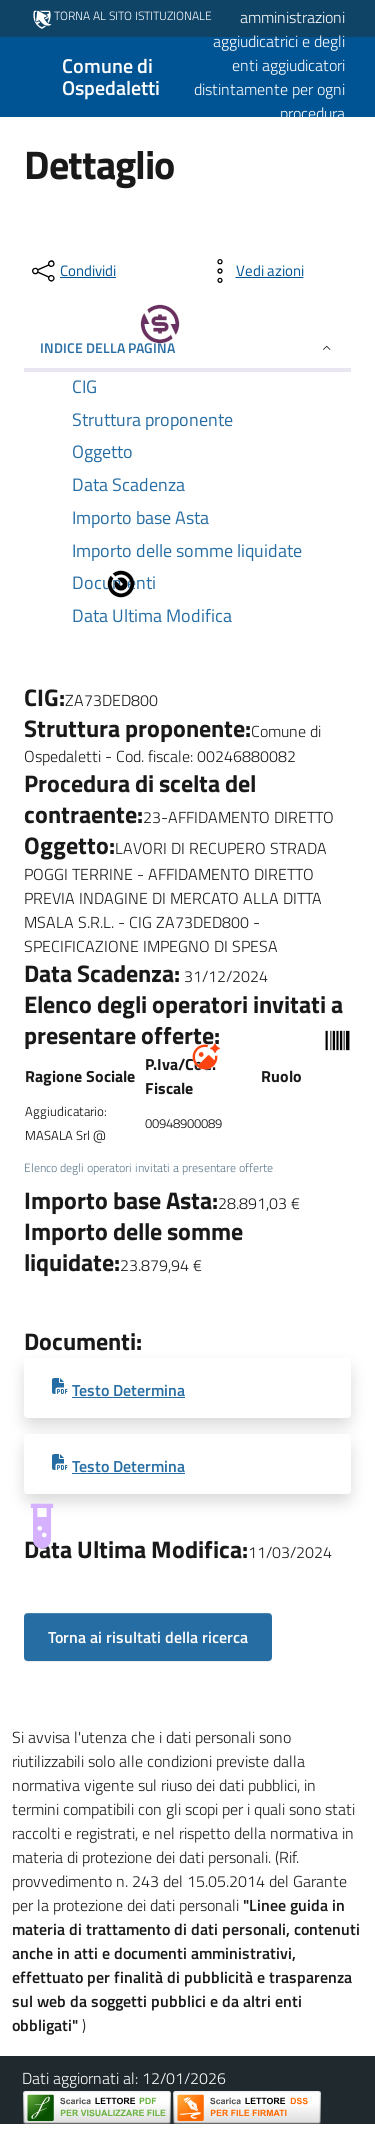  What do you see at coordinates (205, 1057) in the screenshot?
I see `generate ai-enhanced image` at bounding box center [205, 1057].